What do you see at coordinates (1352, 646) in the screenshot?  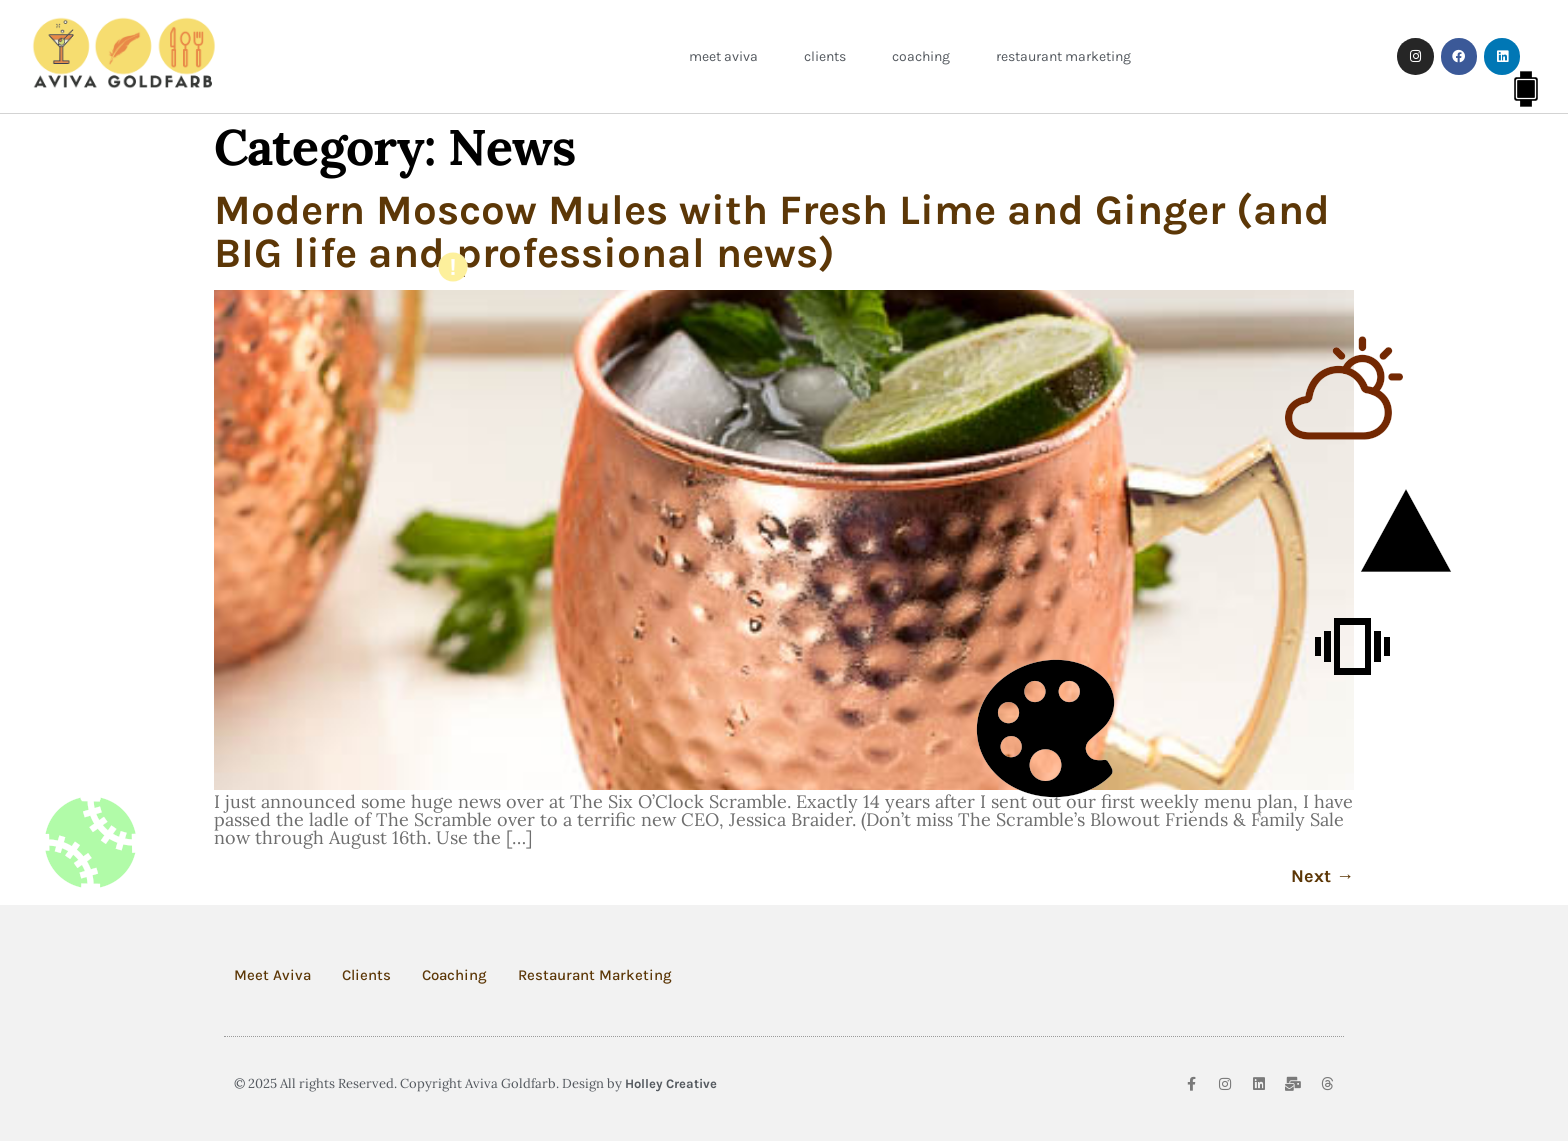 I see `enable vibration mode for notifications` at bounding box center [1352, 646].